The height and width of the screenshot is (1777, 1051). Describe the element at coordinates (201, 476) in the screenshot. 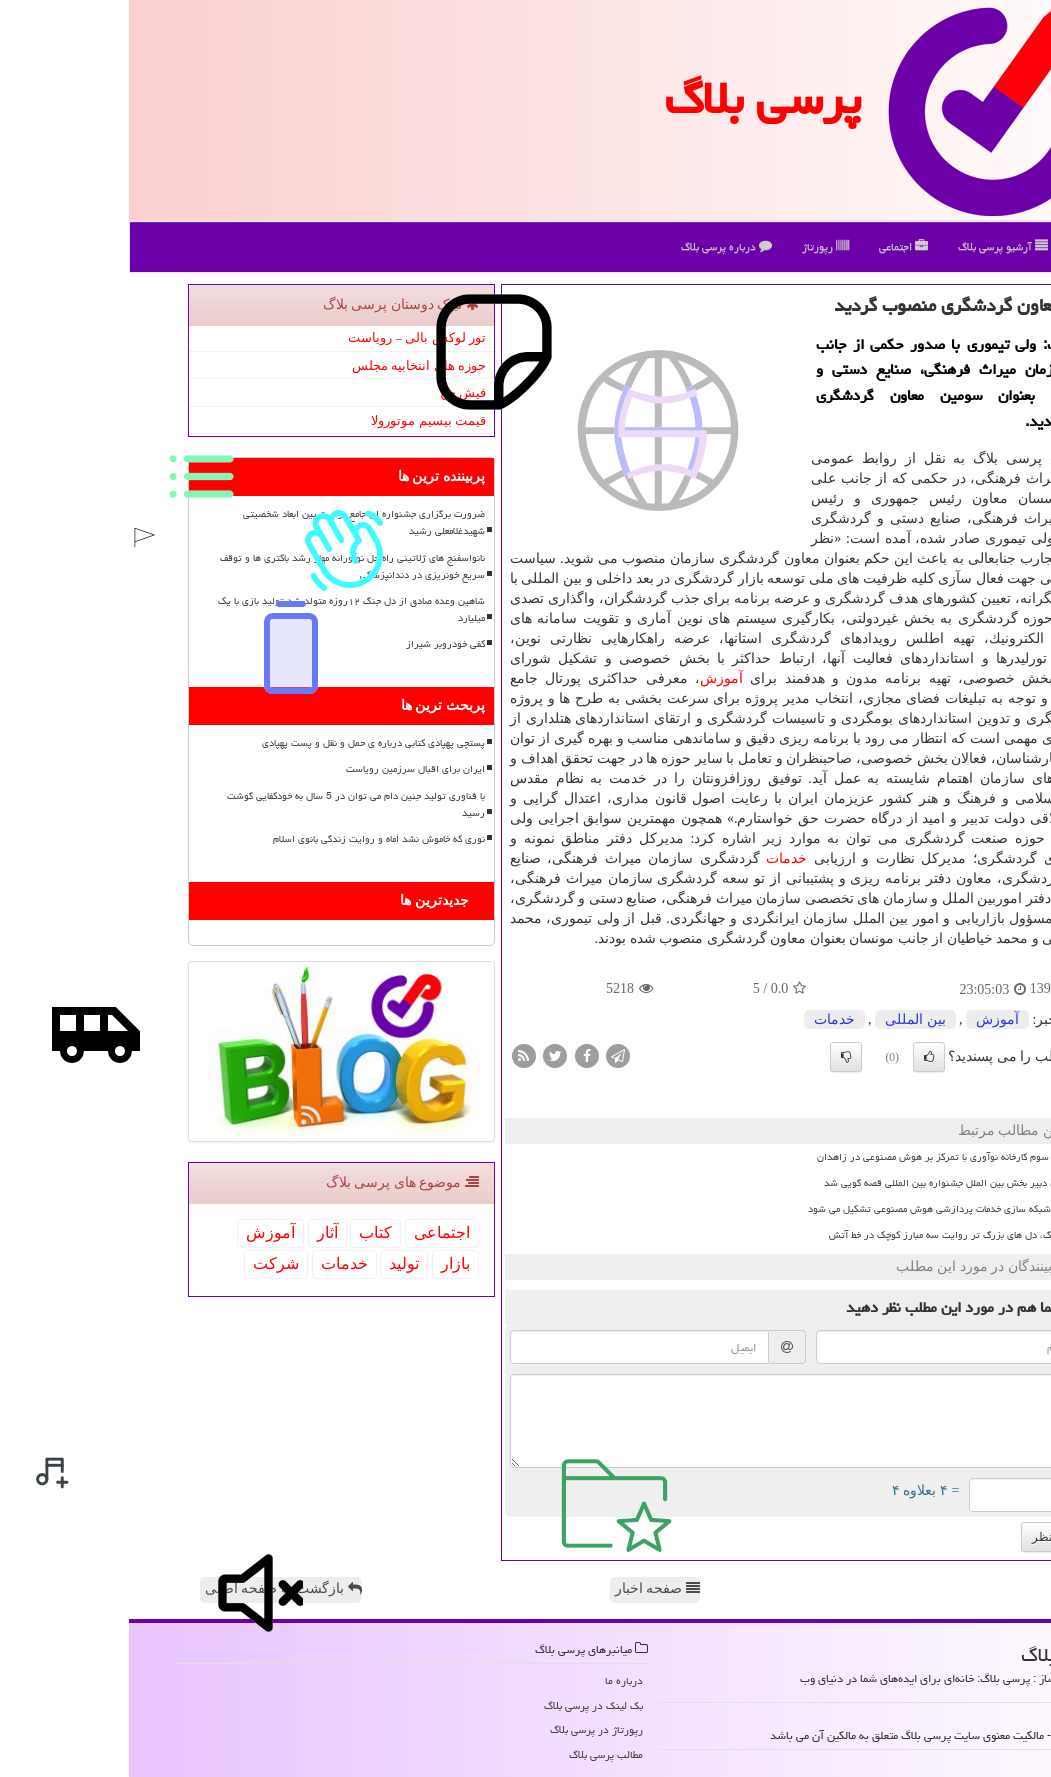

I see `view items in a list format` at that location.